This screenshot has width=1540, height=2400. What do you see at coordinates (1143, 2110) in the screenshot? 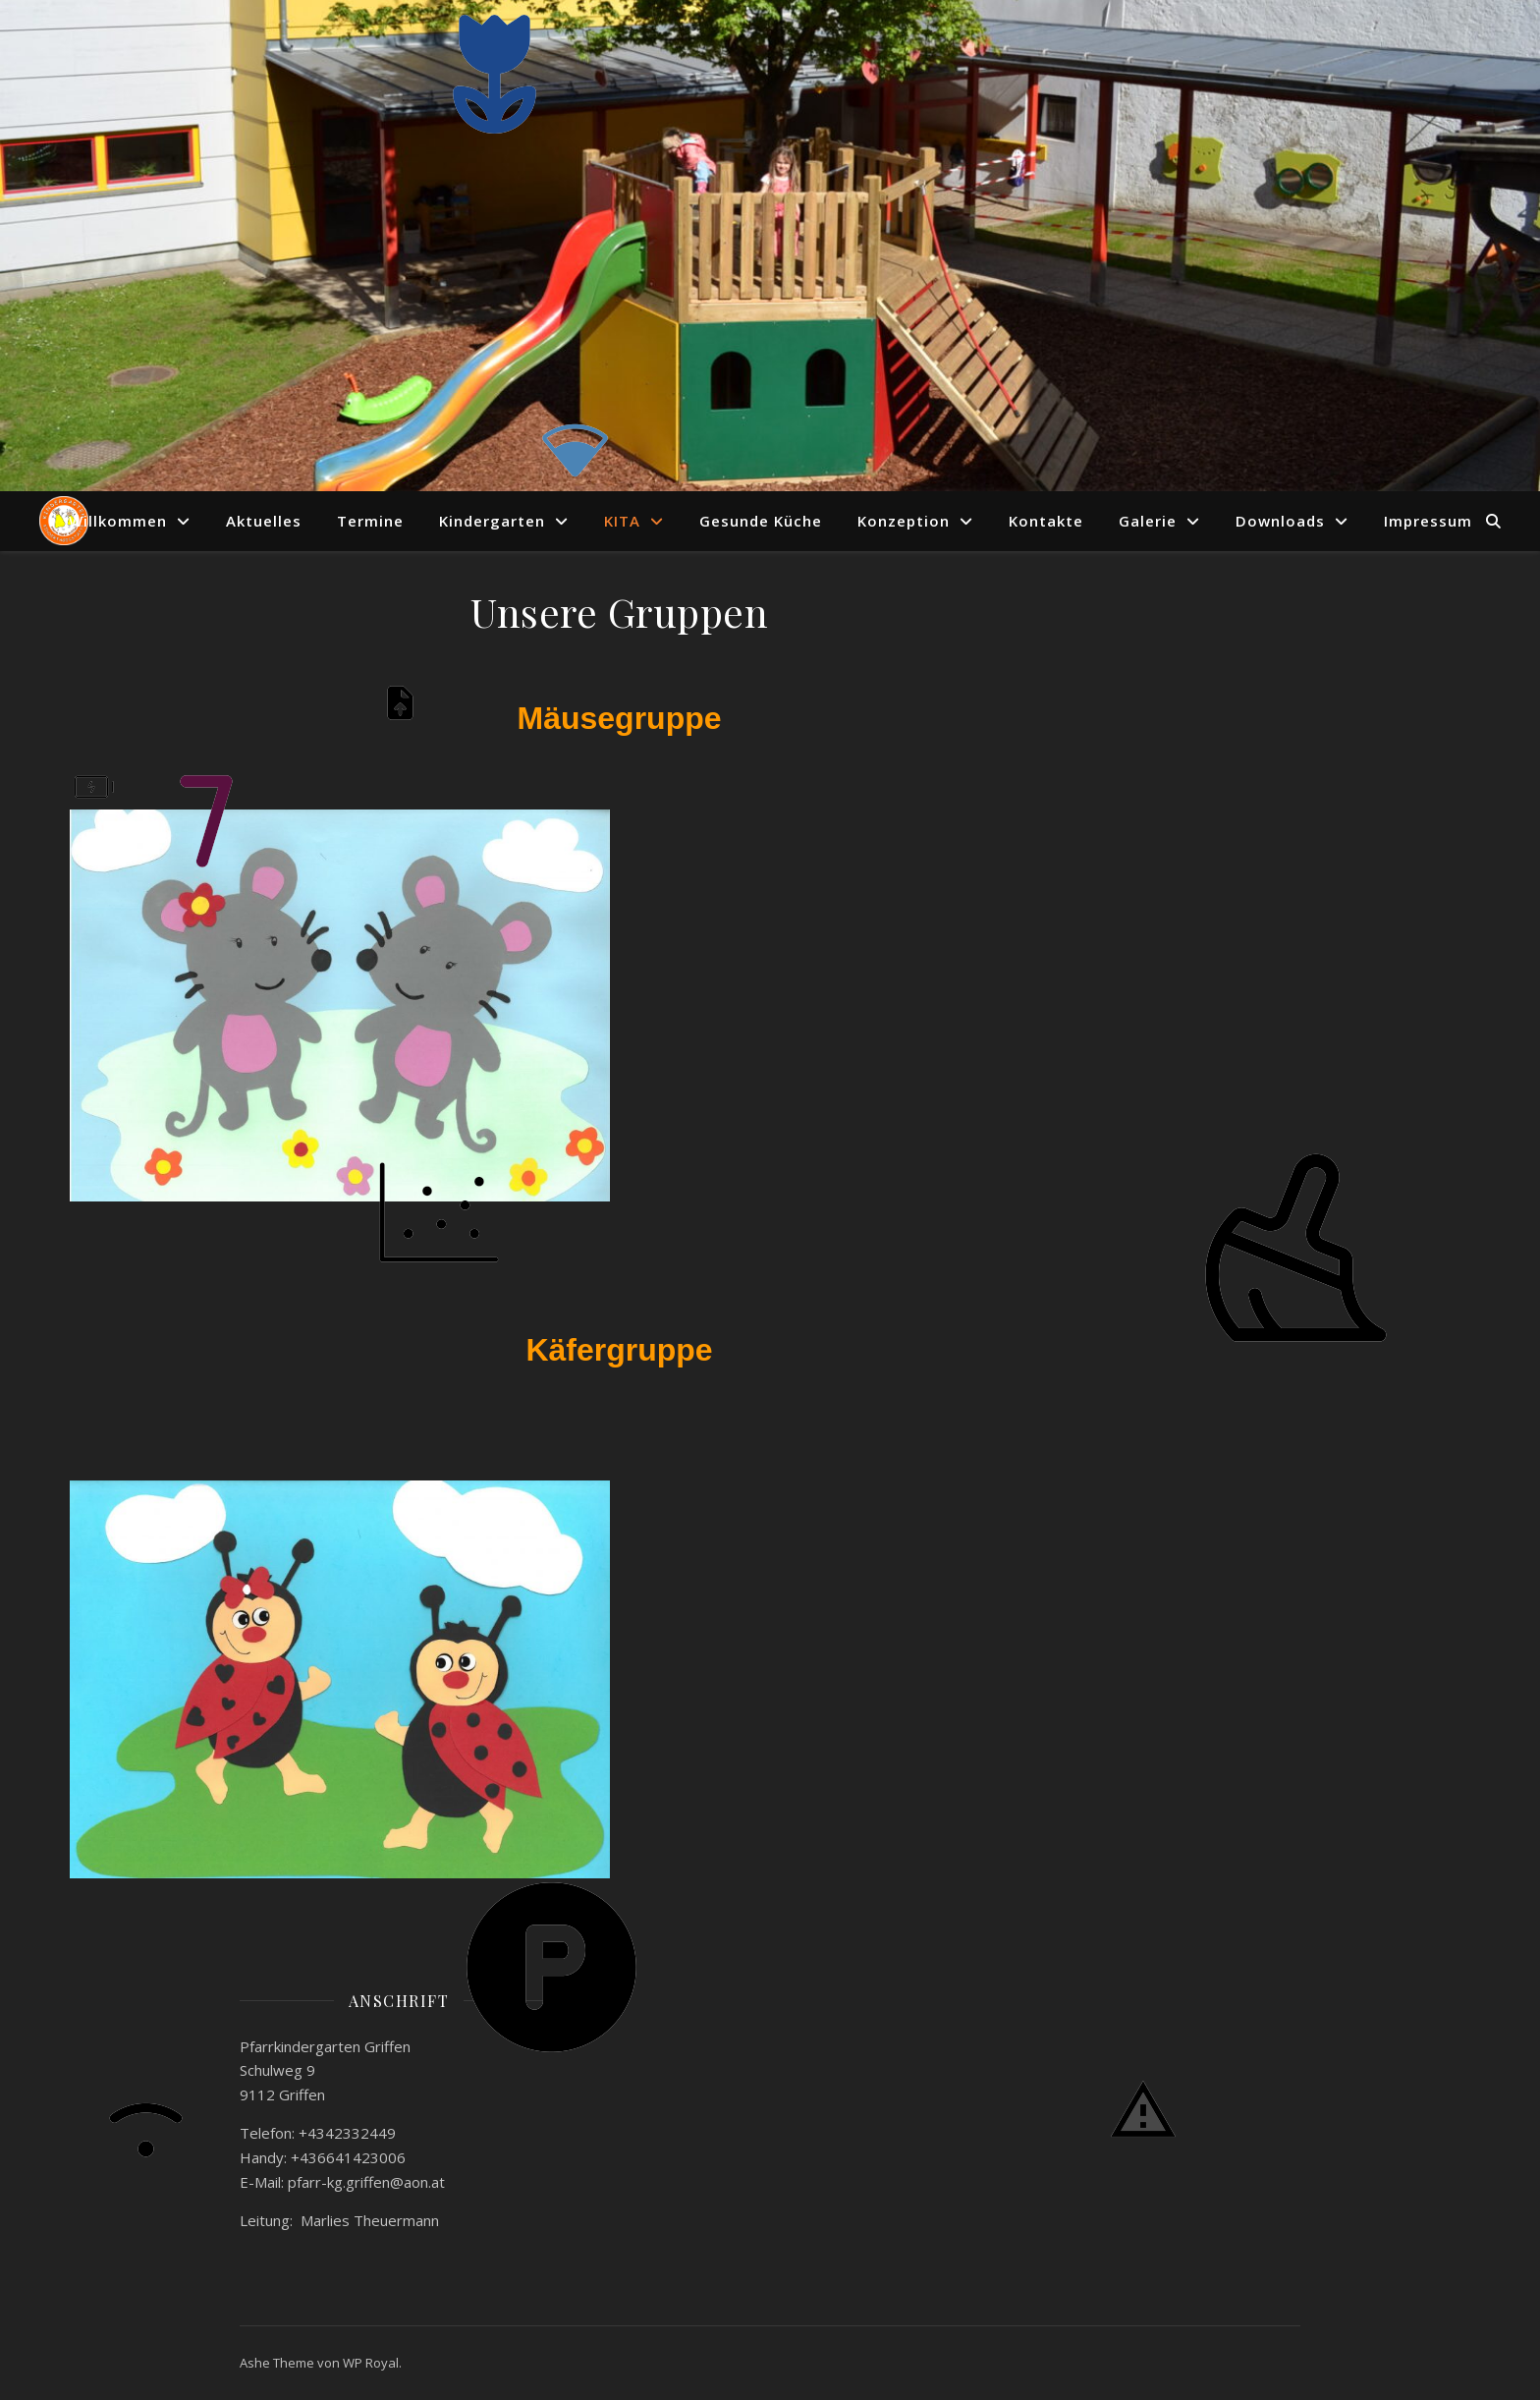
I see `indicates a warning or caution state` at bounding box center [1143, 2110].